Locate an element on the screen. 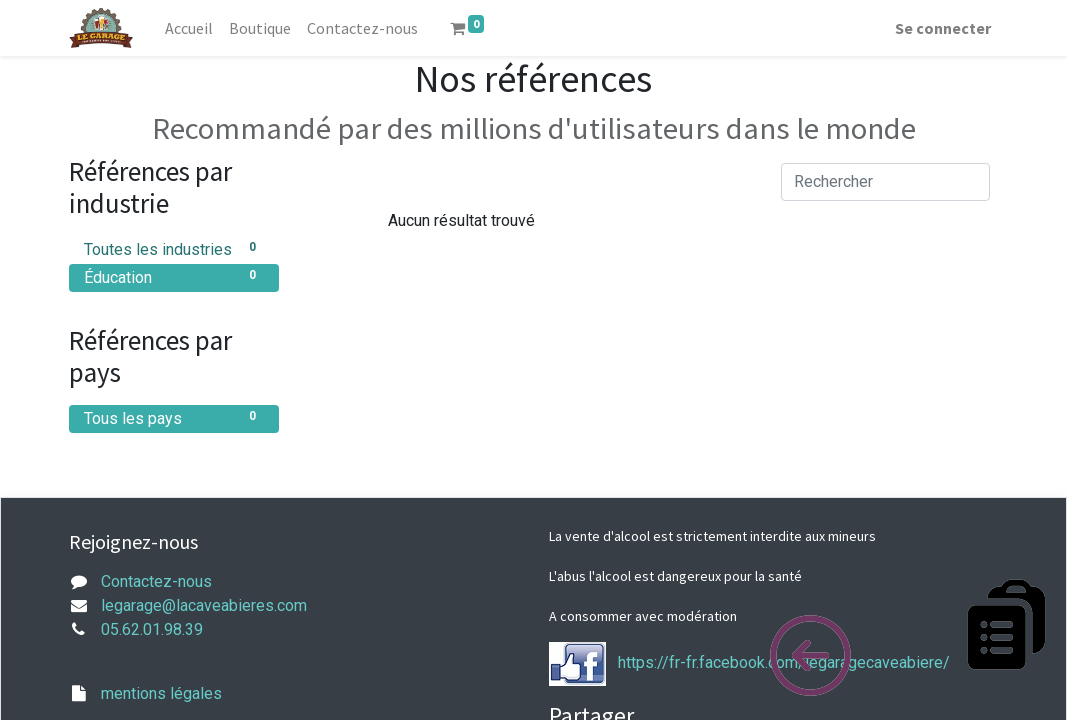  view clipboard with list items is located at coordinates (1006, 624).